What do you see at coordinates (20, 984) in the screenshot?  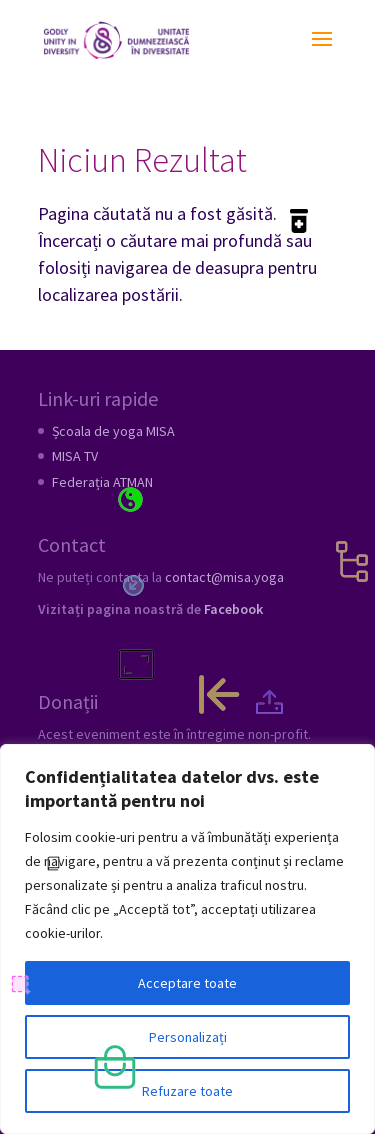 I see `add to current selection` at bounding box center [20, 984].